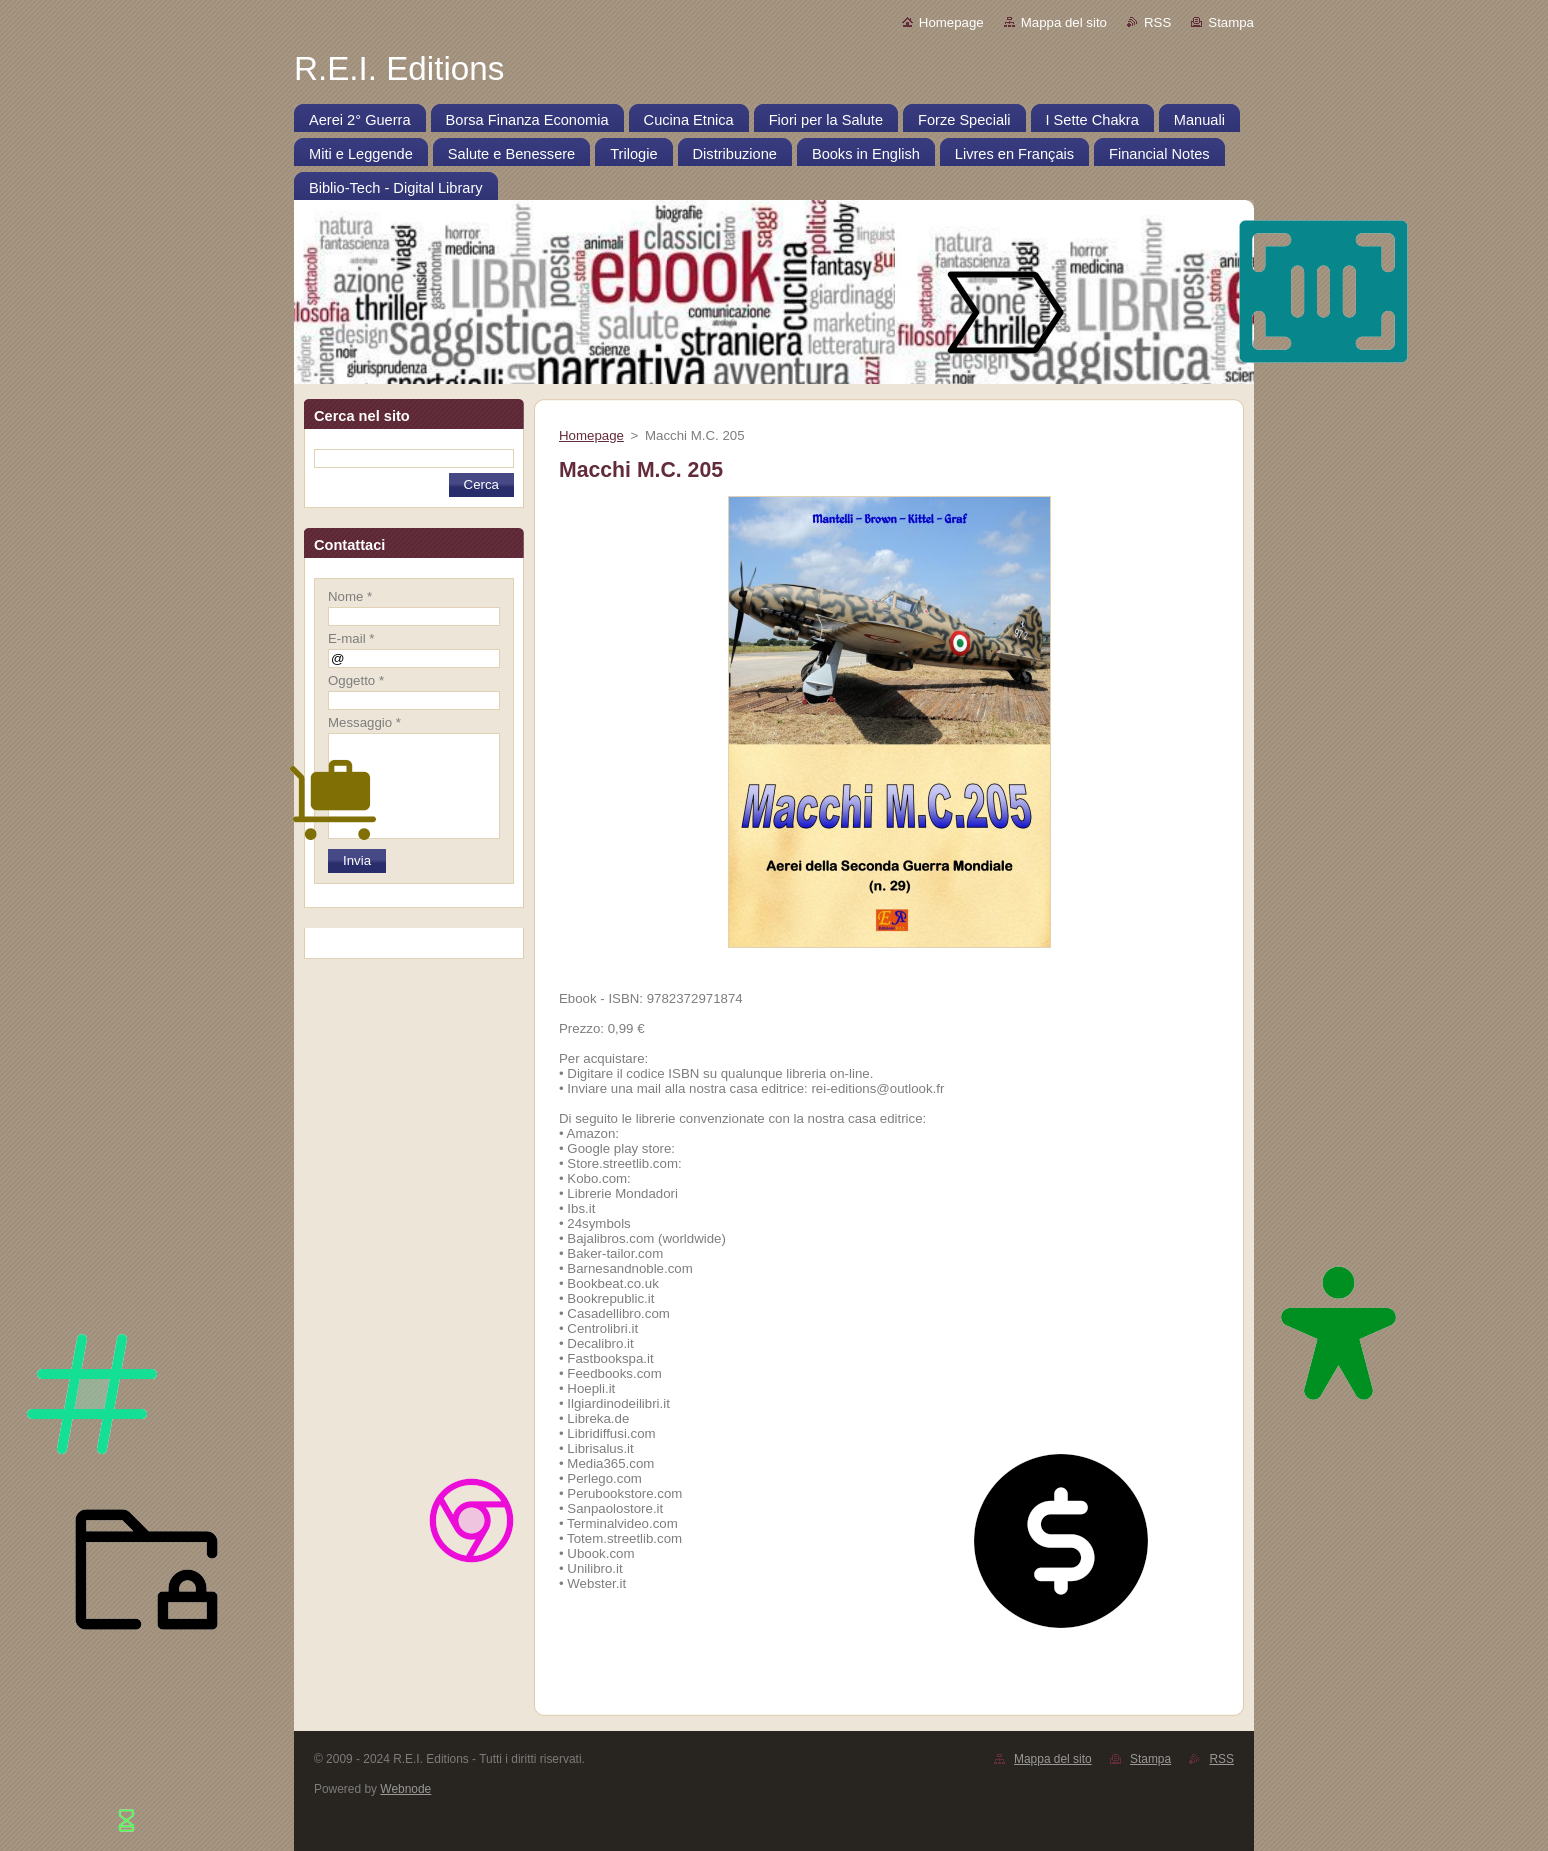 This screenshot has height=1851, width=1548. What do you see at coordinates (1061, 1541) in the screenshot?
I see `view account balance or financial summary` at bounding box center [1061, 1541].